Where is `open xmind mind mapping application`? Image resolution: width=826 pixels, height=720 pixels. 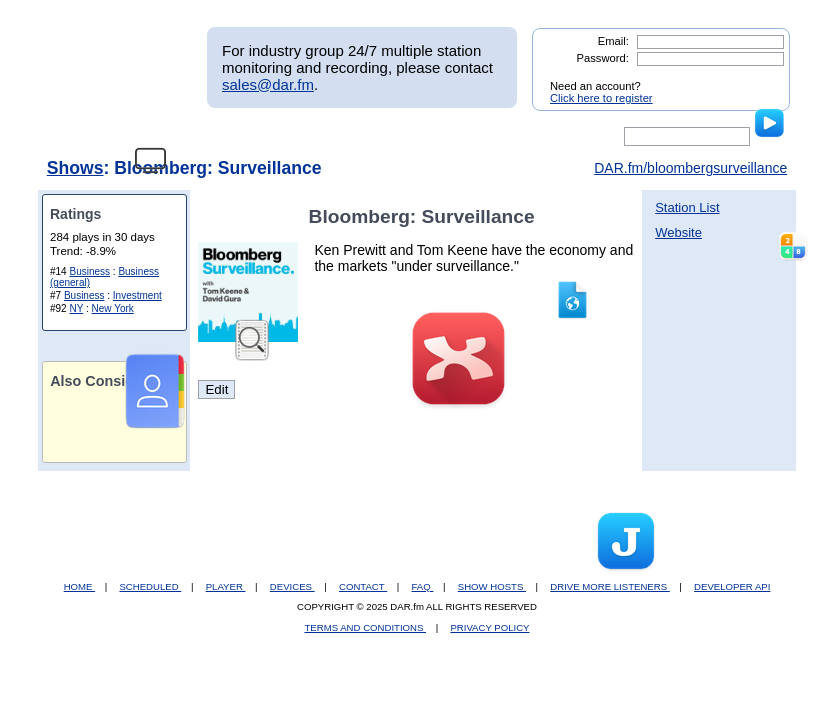
open xmind mind mapping application is located at coordinates (458, 358).